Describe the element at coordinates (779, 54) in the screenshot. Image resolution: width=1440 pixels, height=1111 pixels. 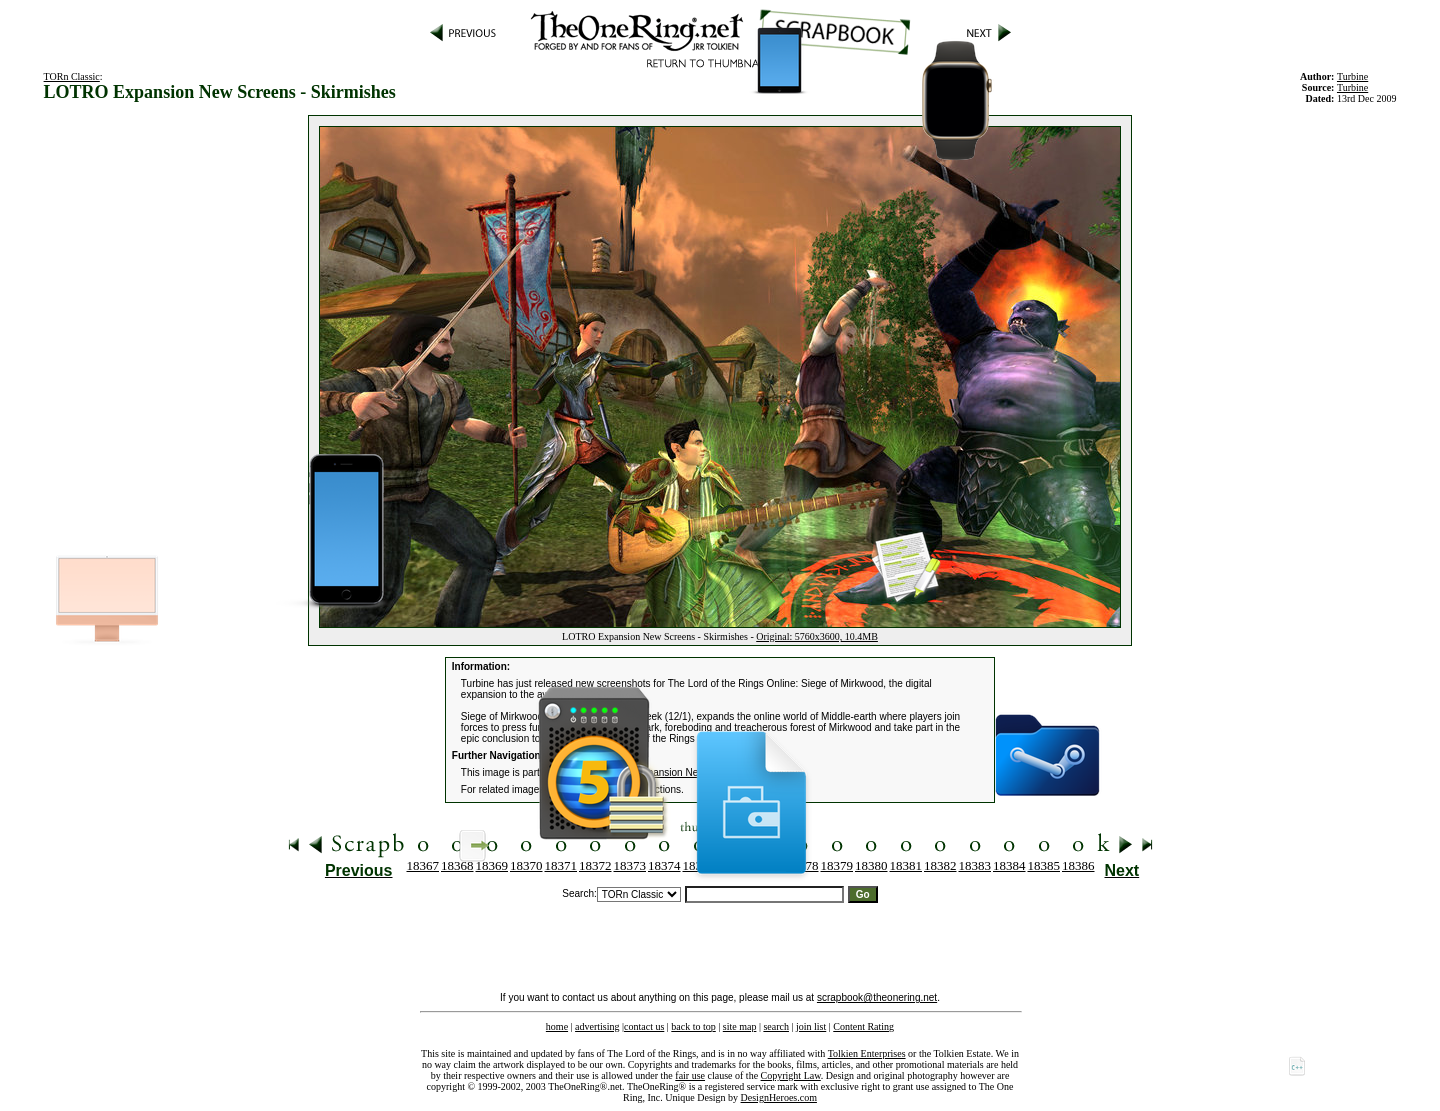
I see `view connected iPad mini device` at that location.